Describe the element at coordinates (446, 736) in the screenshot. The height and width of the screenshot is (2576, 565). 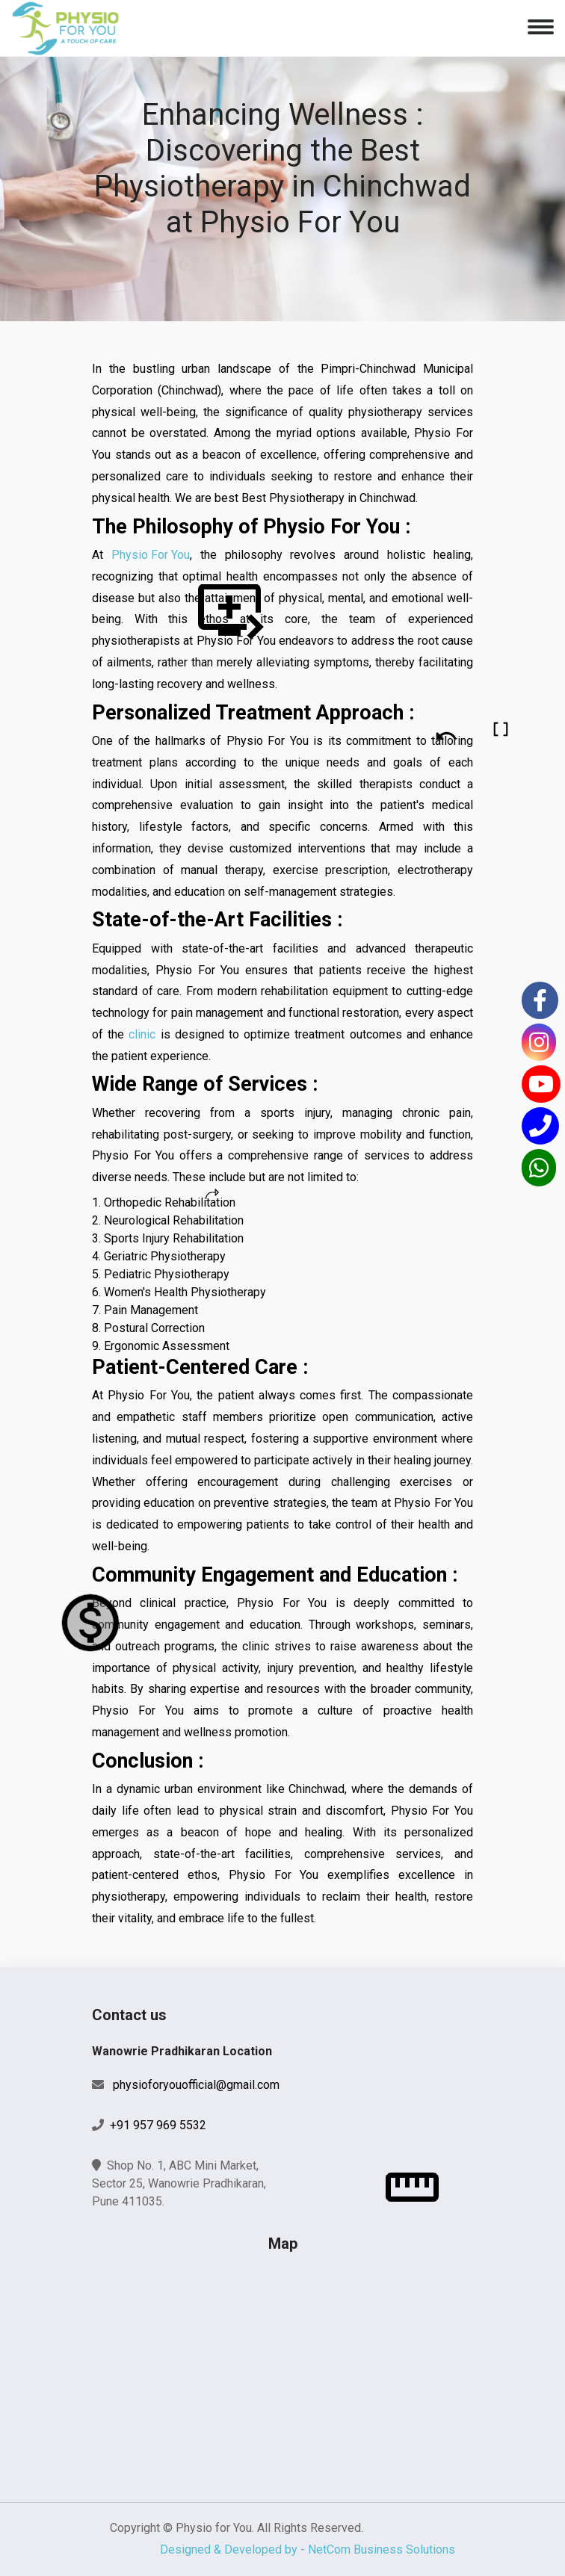
I see `undo the last action` at that location.